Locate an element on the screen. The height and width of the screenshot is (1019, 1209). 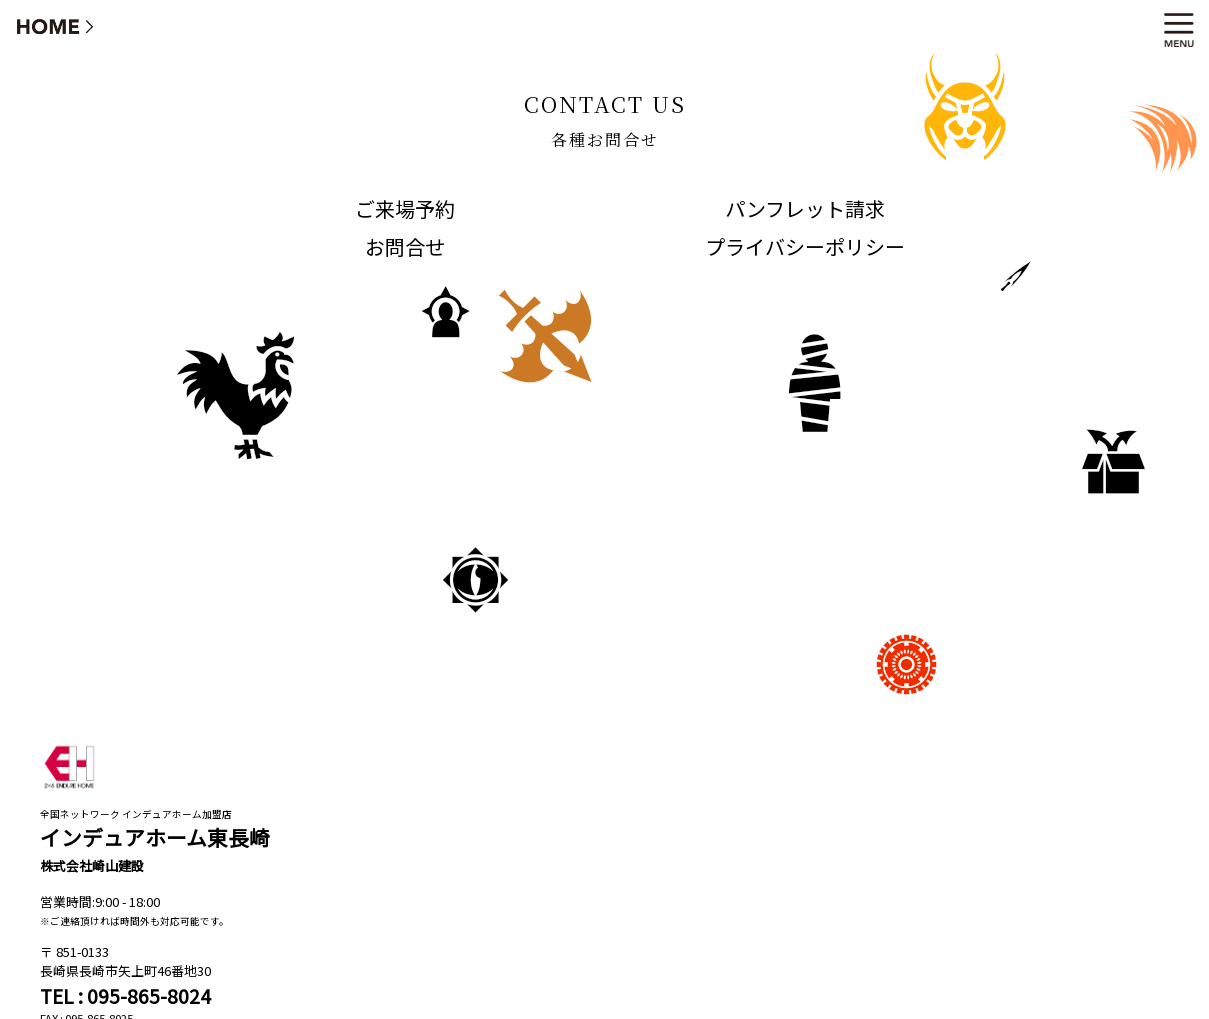
activate surveillance or watch mode is located at coordinates (475, 579).